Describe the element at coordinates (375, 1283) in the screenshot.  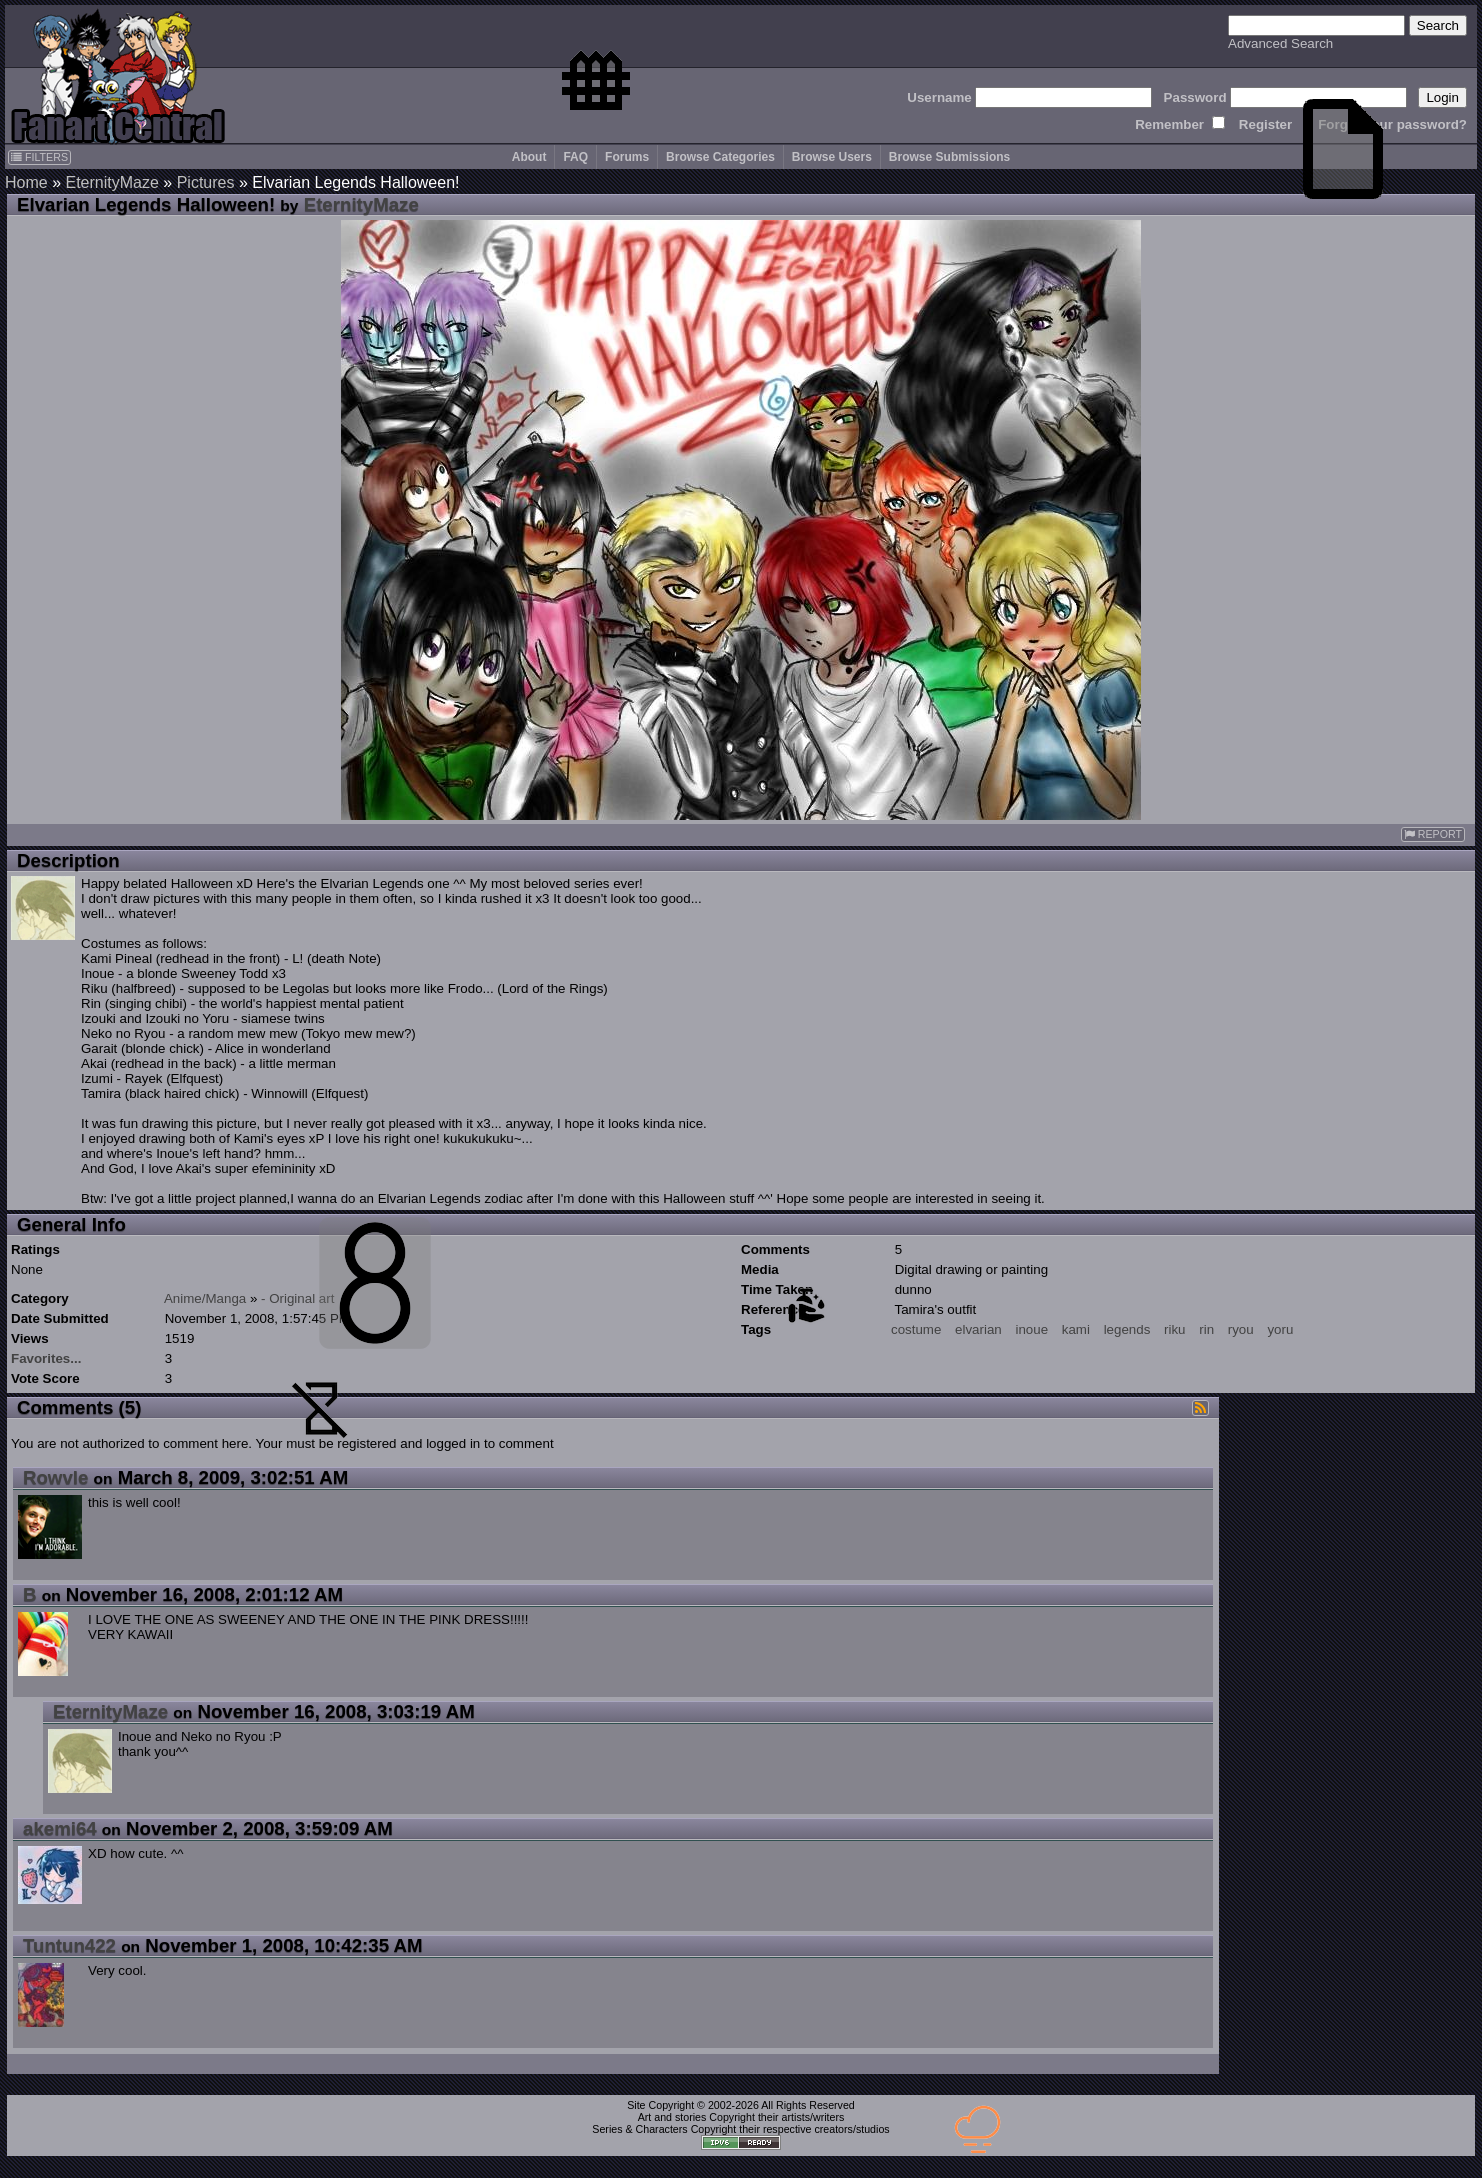
I see `indicates the number eight in a sequence or list` at that location.